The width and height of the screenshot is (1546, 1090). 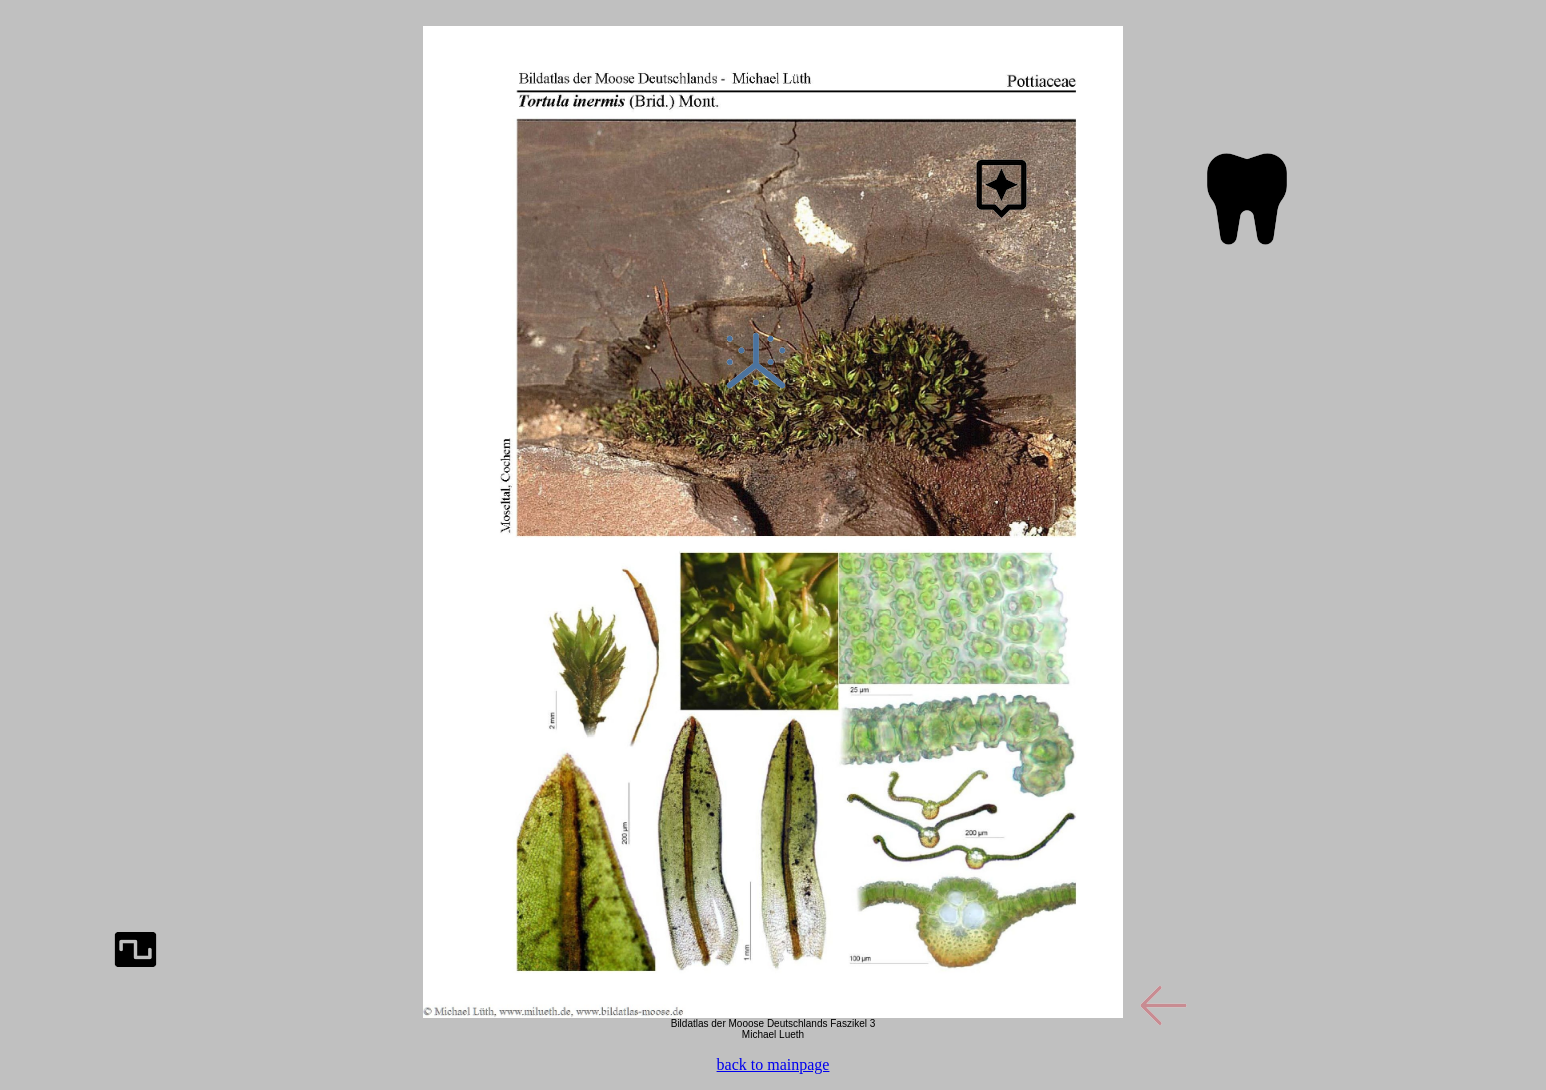 What do you see at coordinates (1247, 199) in the screenshot?
I see `access dental or oral health information` at bounding box center [1247, 199].